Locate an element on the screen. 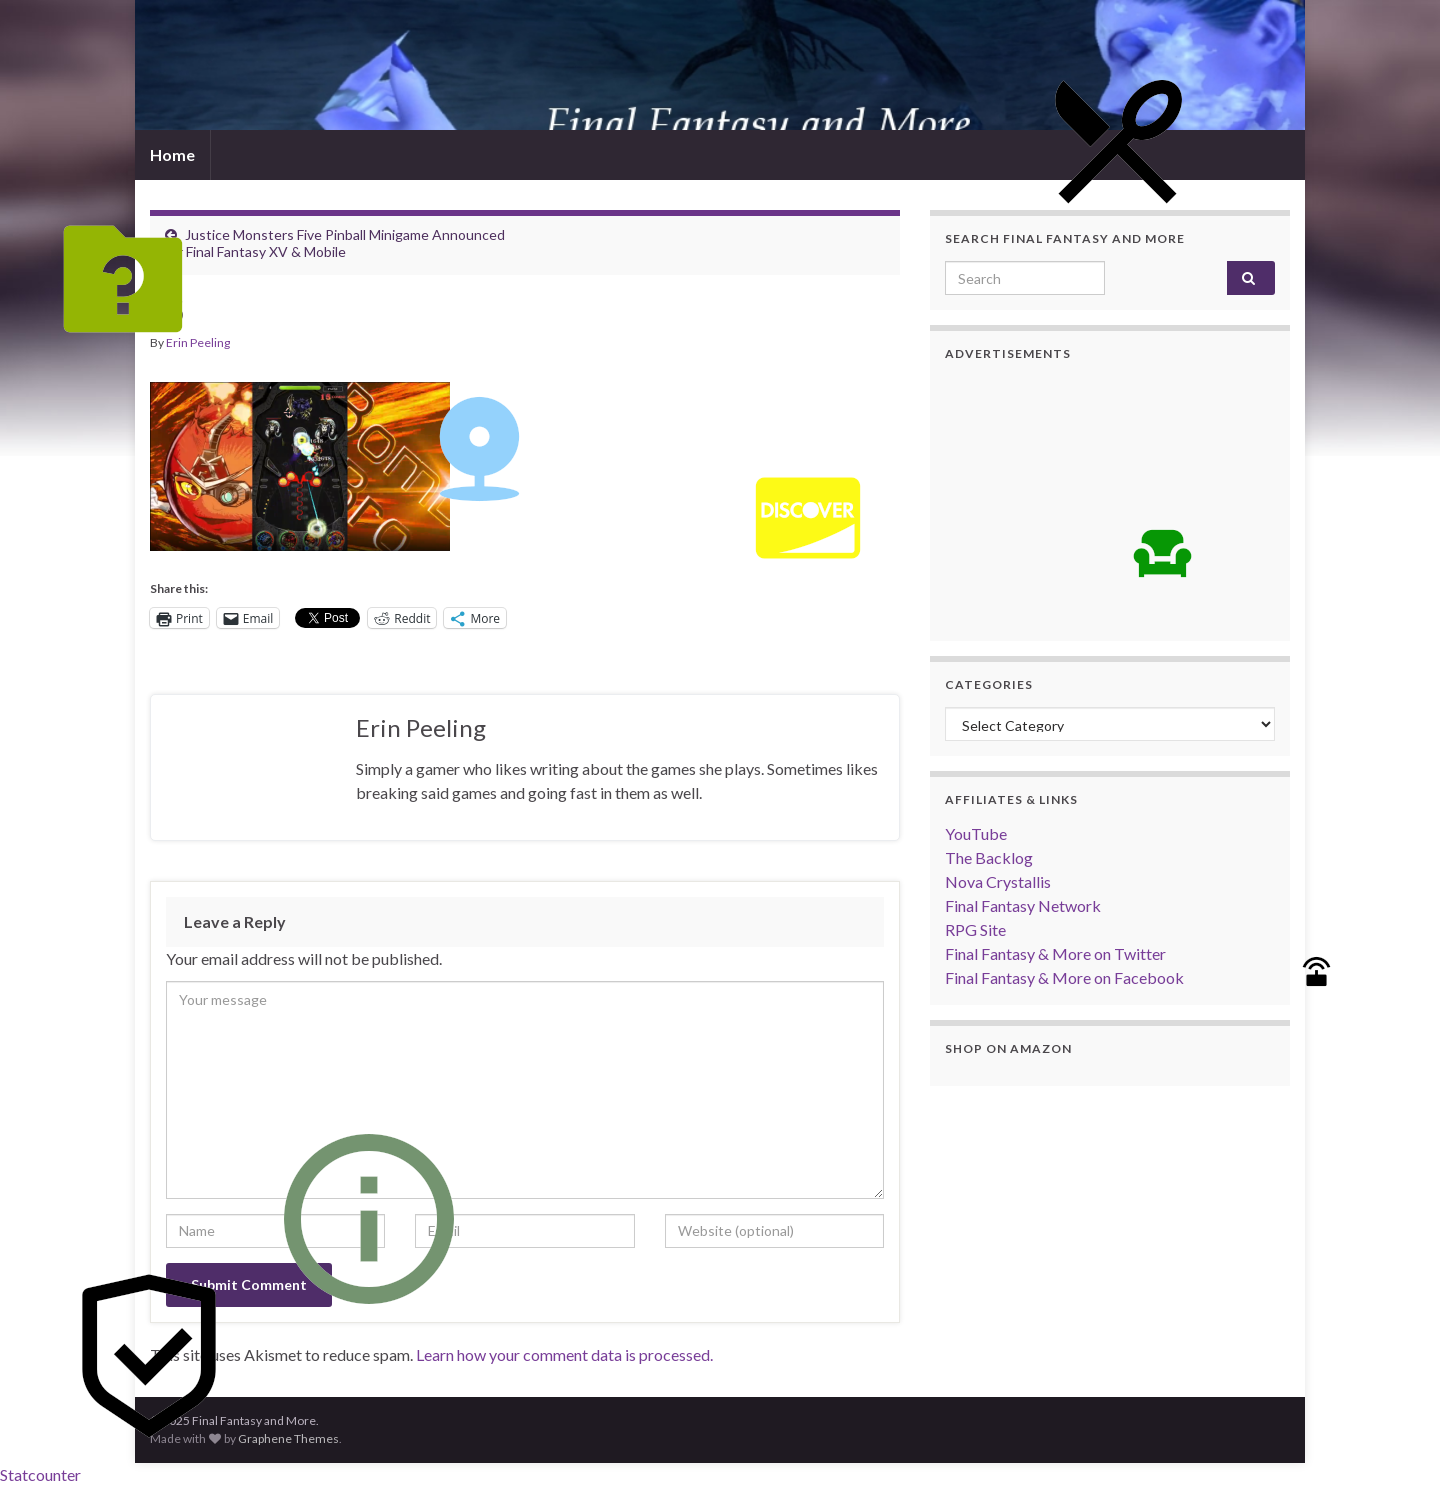 The width and height of the screenshot is (1440, 1487). access router or network settings is located at coordinates (1316, 971).